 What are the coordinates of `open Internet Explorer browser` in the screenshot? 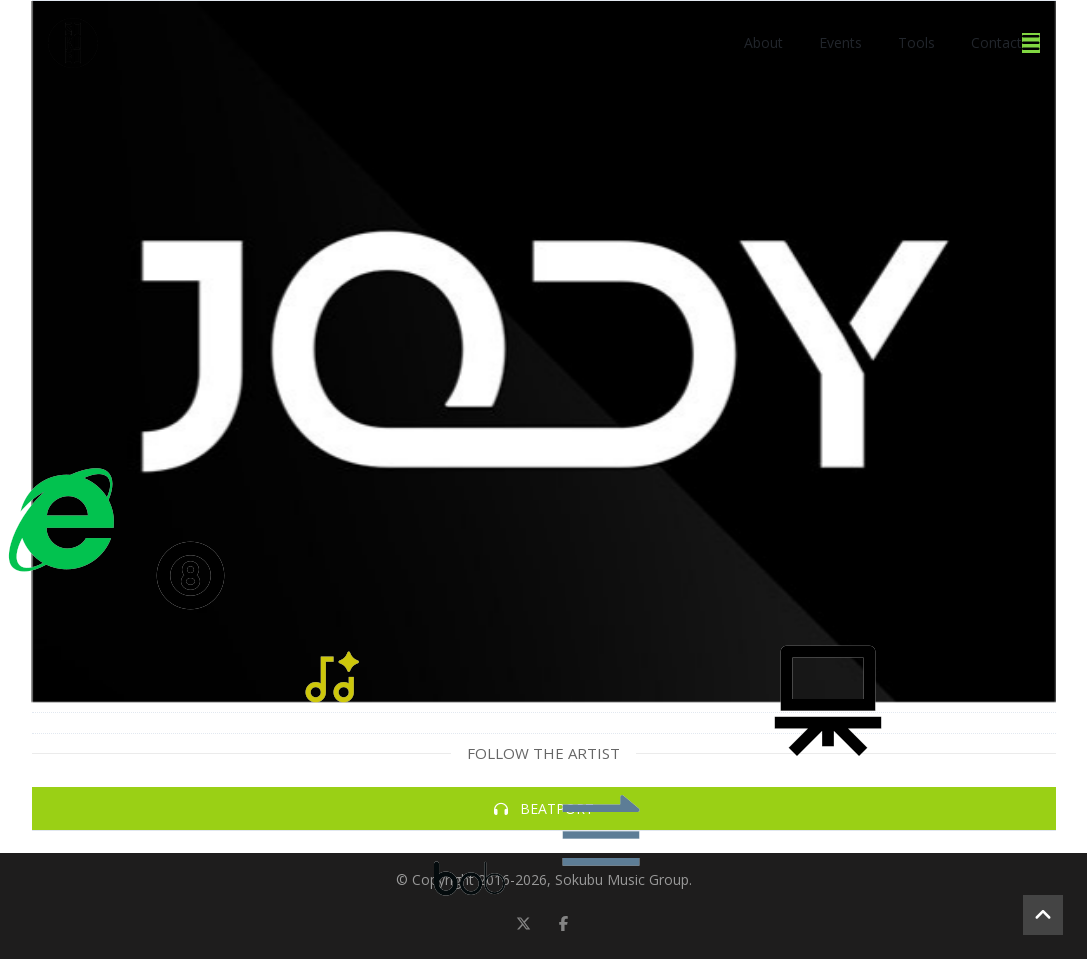 It's located at (64, 522).